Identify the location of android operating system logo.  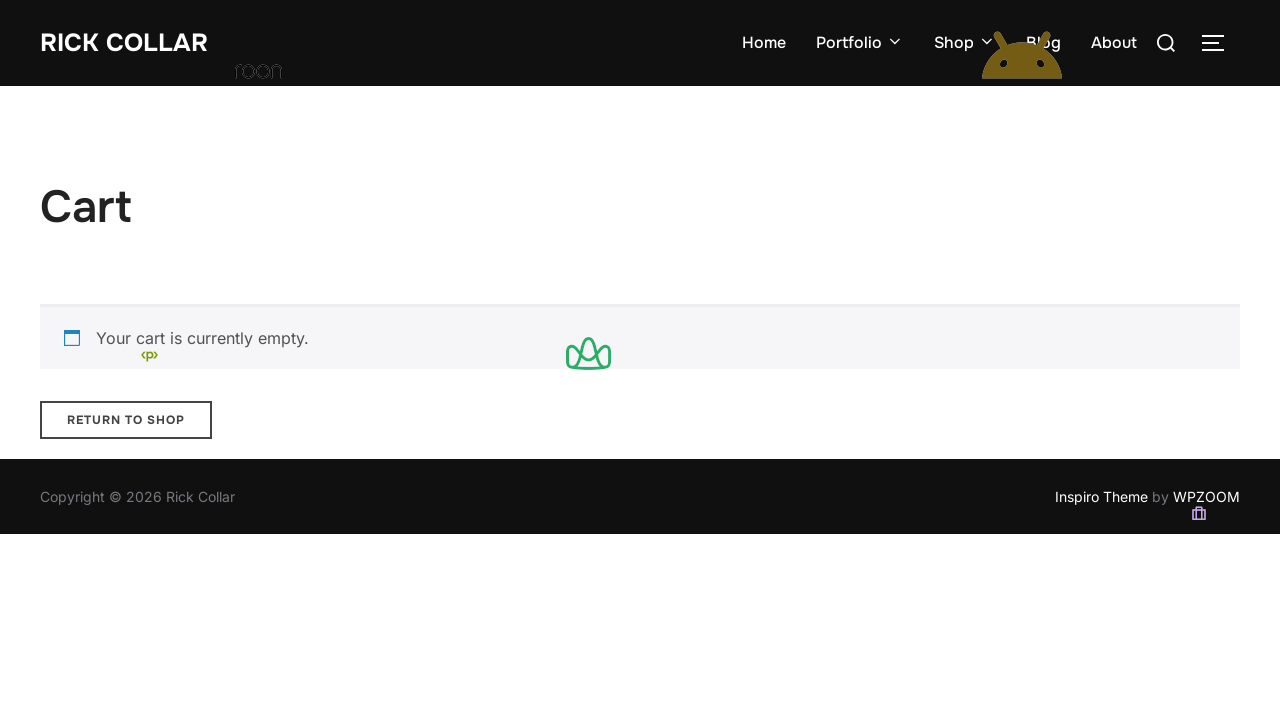
(1022, 55).